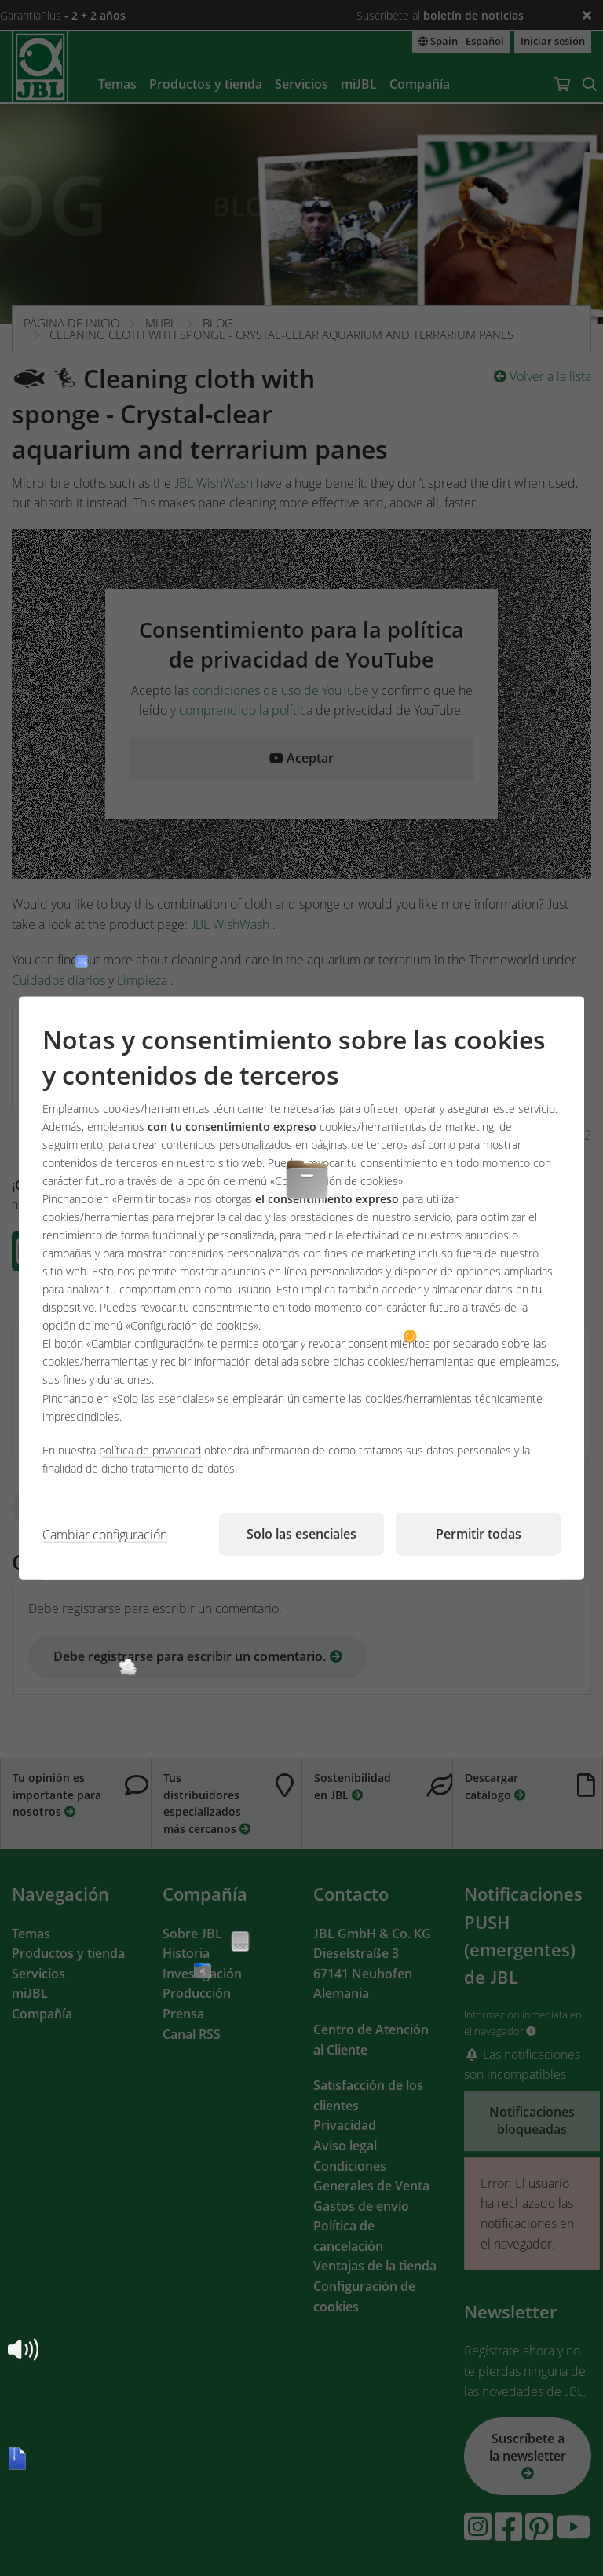 The image size is (603, 2576). Describe the element at coordinates (203, 1970) in the screenshot. I see `open insync cloud sync folder` at that location.